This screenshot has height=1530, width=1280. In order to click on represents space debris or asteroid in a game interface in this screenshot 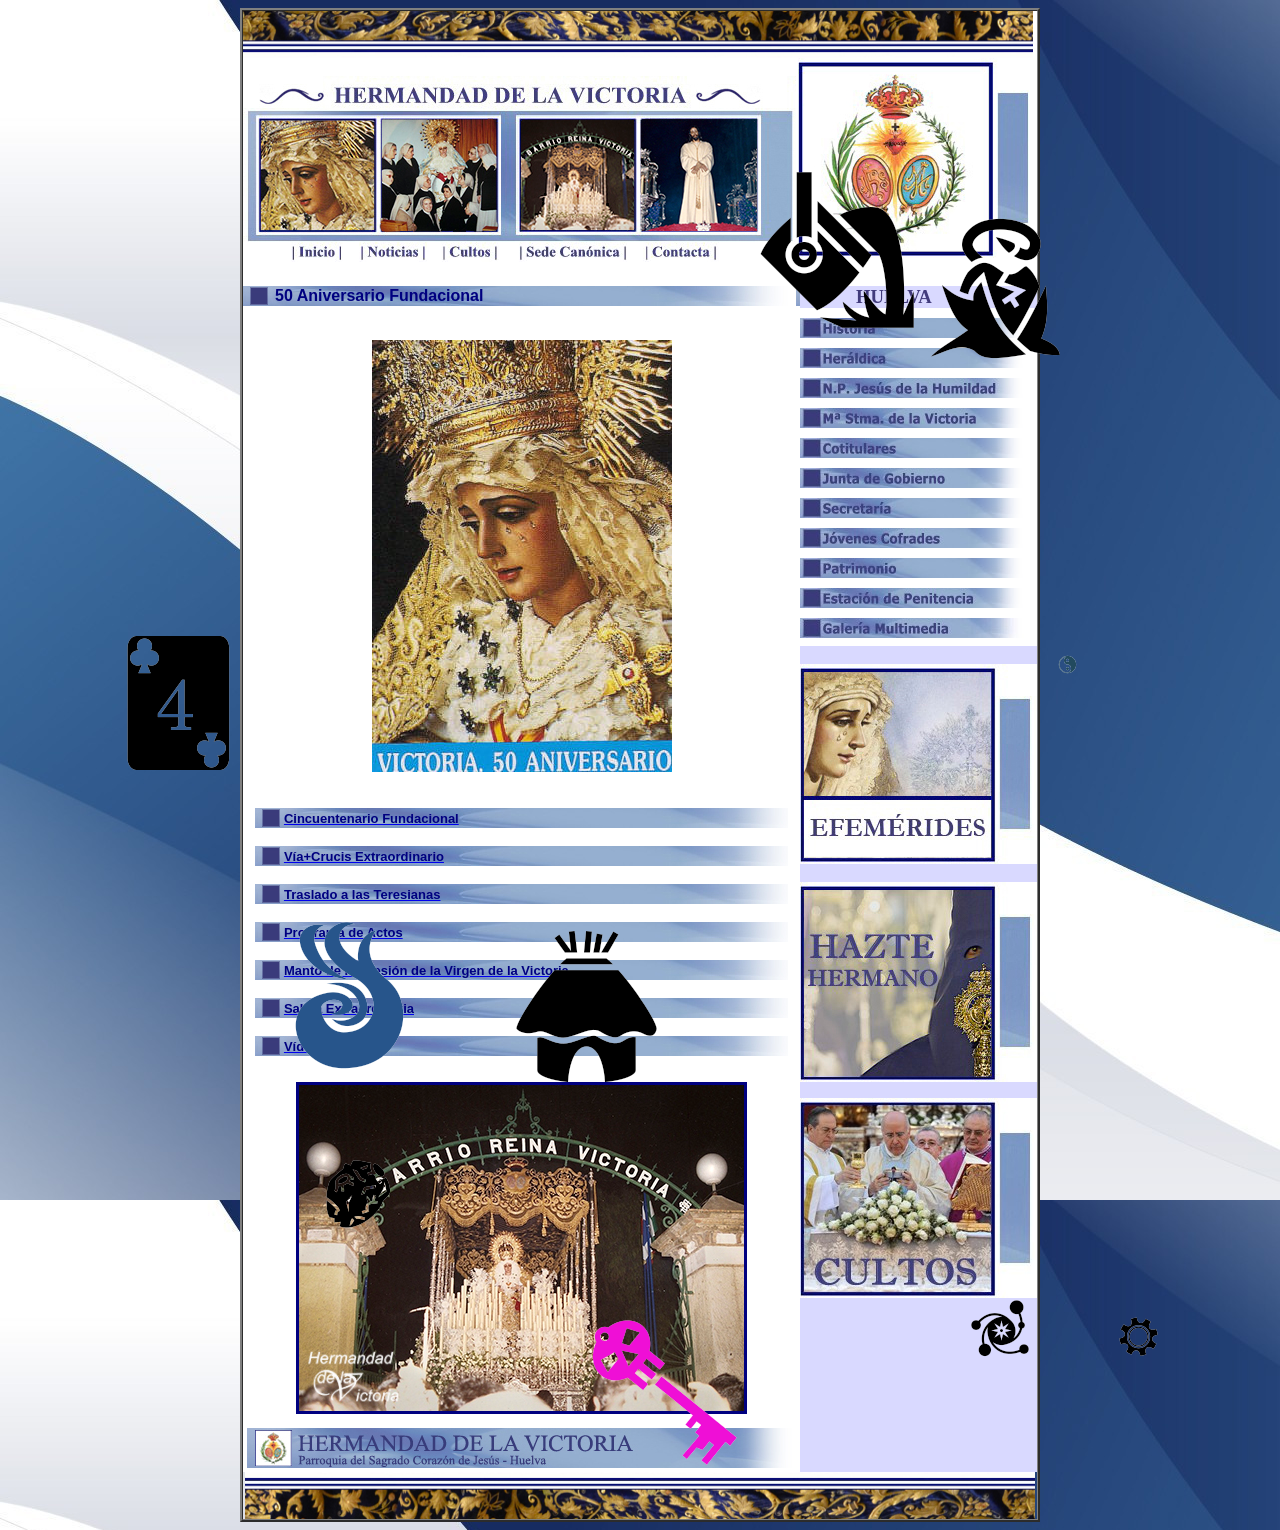, I will do `click(356, 1193)`.